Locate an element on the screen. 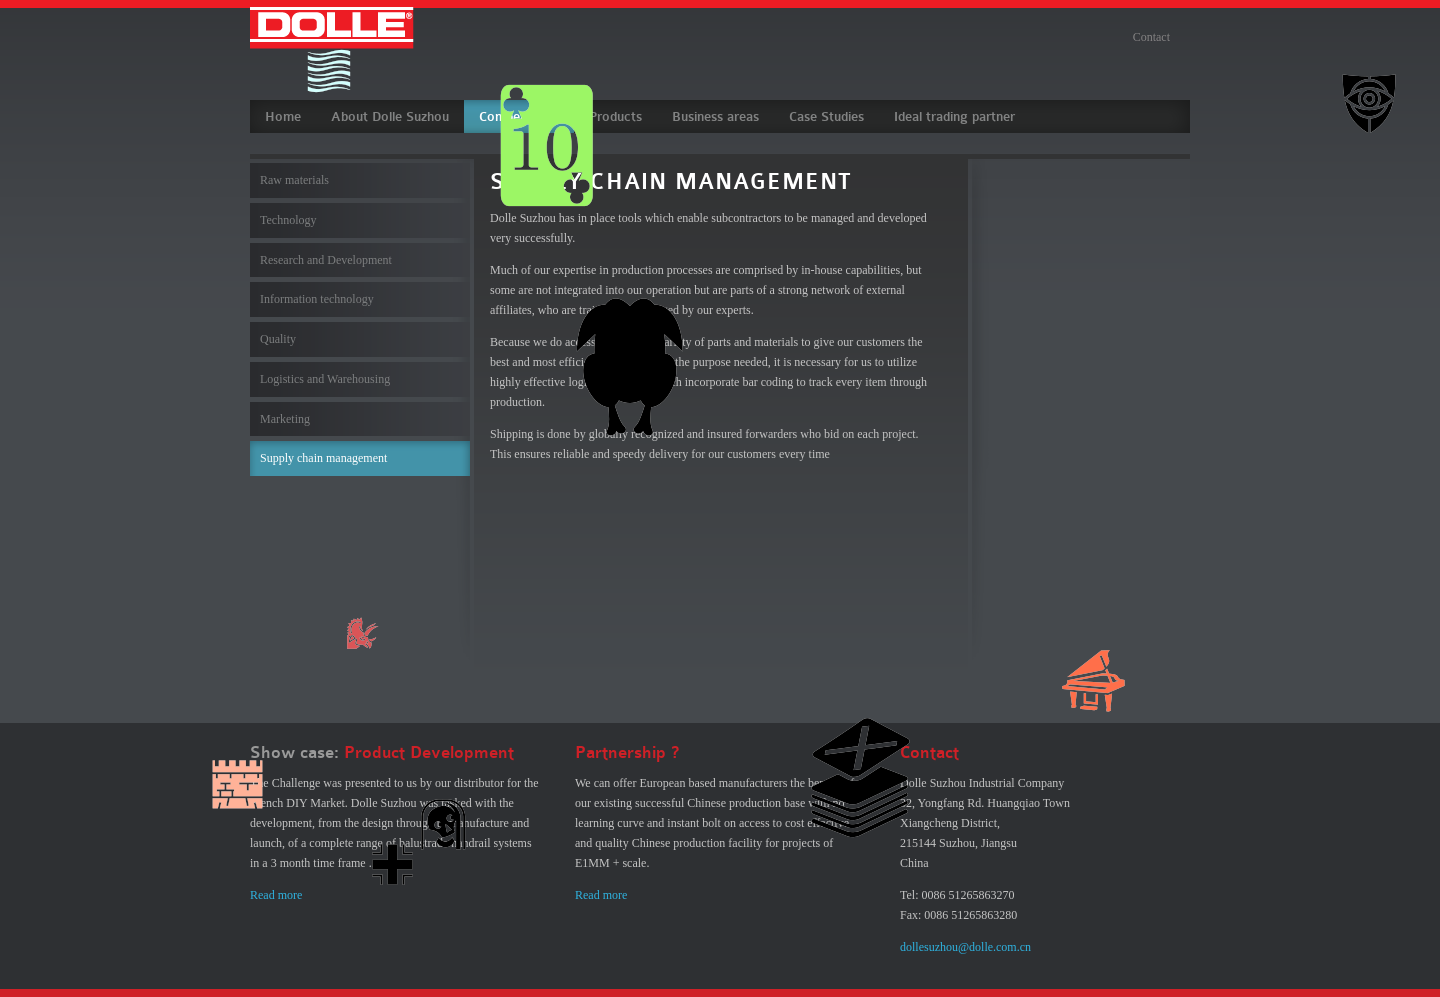 This screenshot has width=1440, height=997. access dinosaur-themed game or content is located at coordinates (363, 633).